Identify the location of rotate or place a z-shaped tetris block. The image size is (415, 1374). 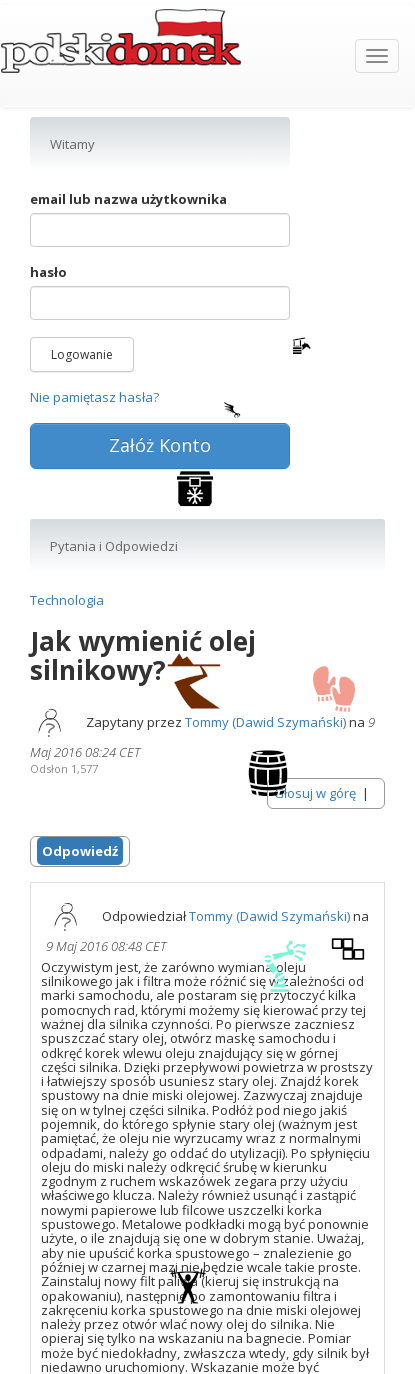
(348, 949).